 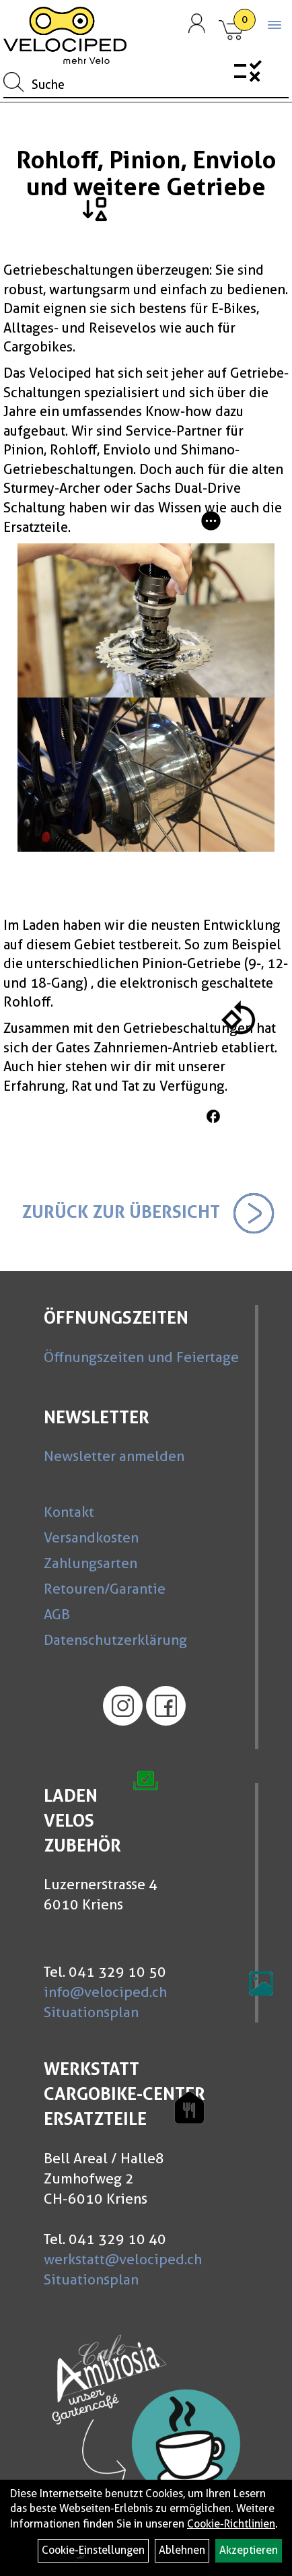 I want to click on access more options or actions, so click(x=211, y=520).